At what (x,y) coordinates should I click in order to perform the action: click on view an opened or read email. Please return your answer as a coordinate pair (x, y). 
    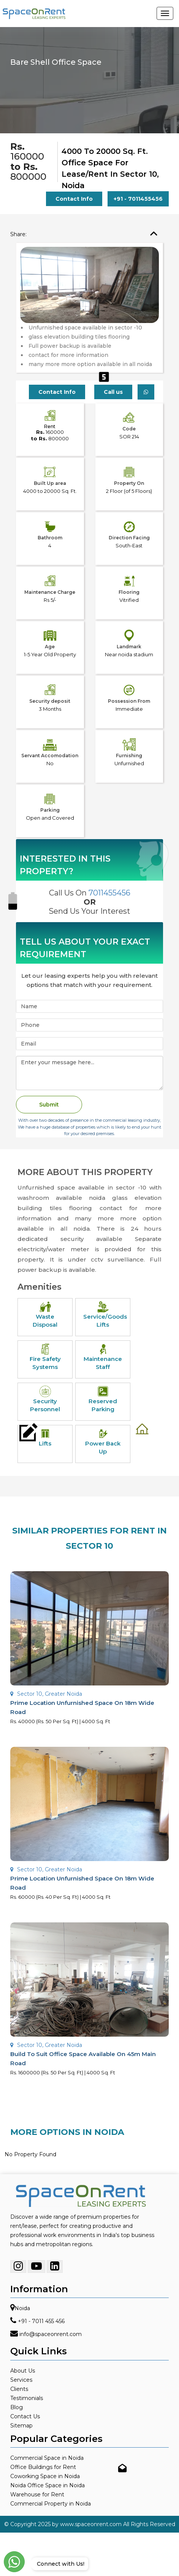
    Looking at the image, I should click on (122, 2469).